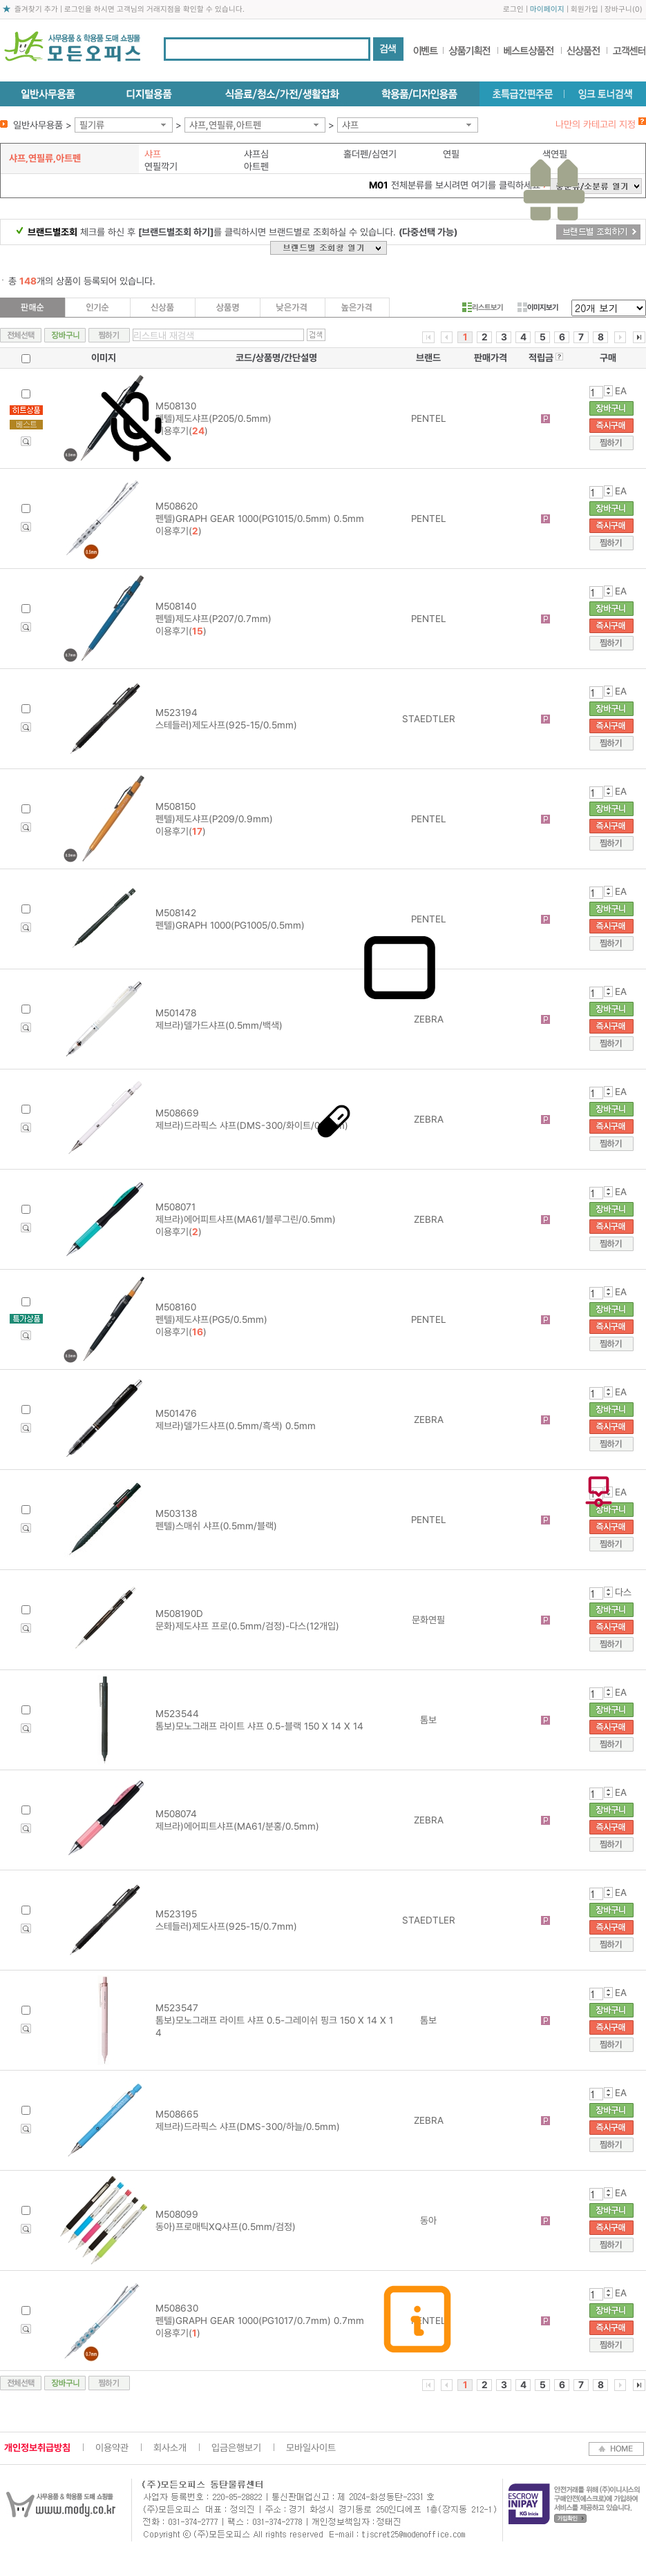  I want to click on set boundary or perimeter limits, so click(554, 190).